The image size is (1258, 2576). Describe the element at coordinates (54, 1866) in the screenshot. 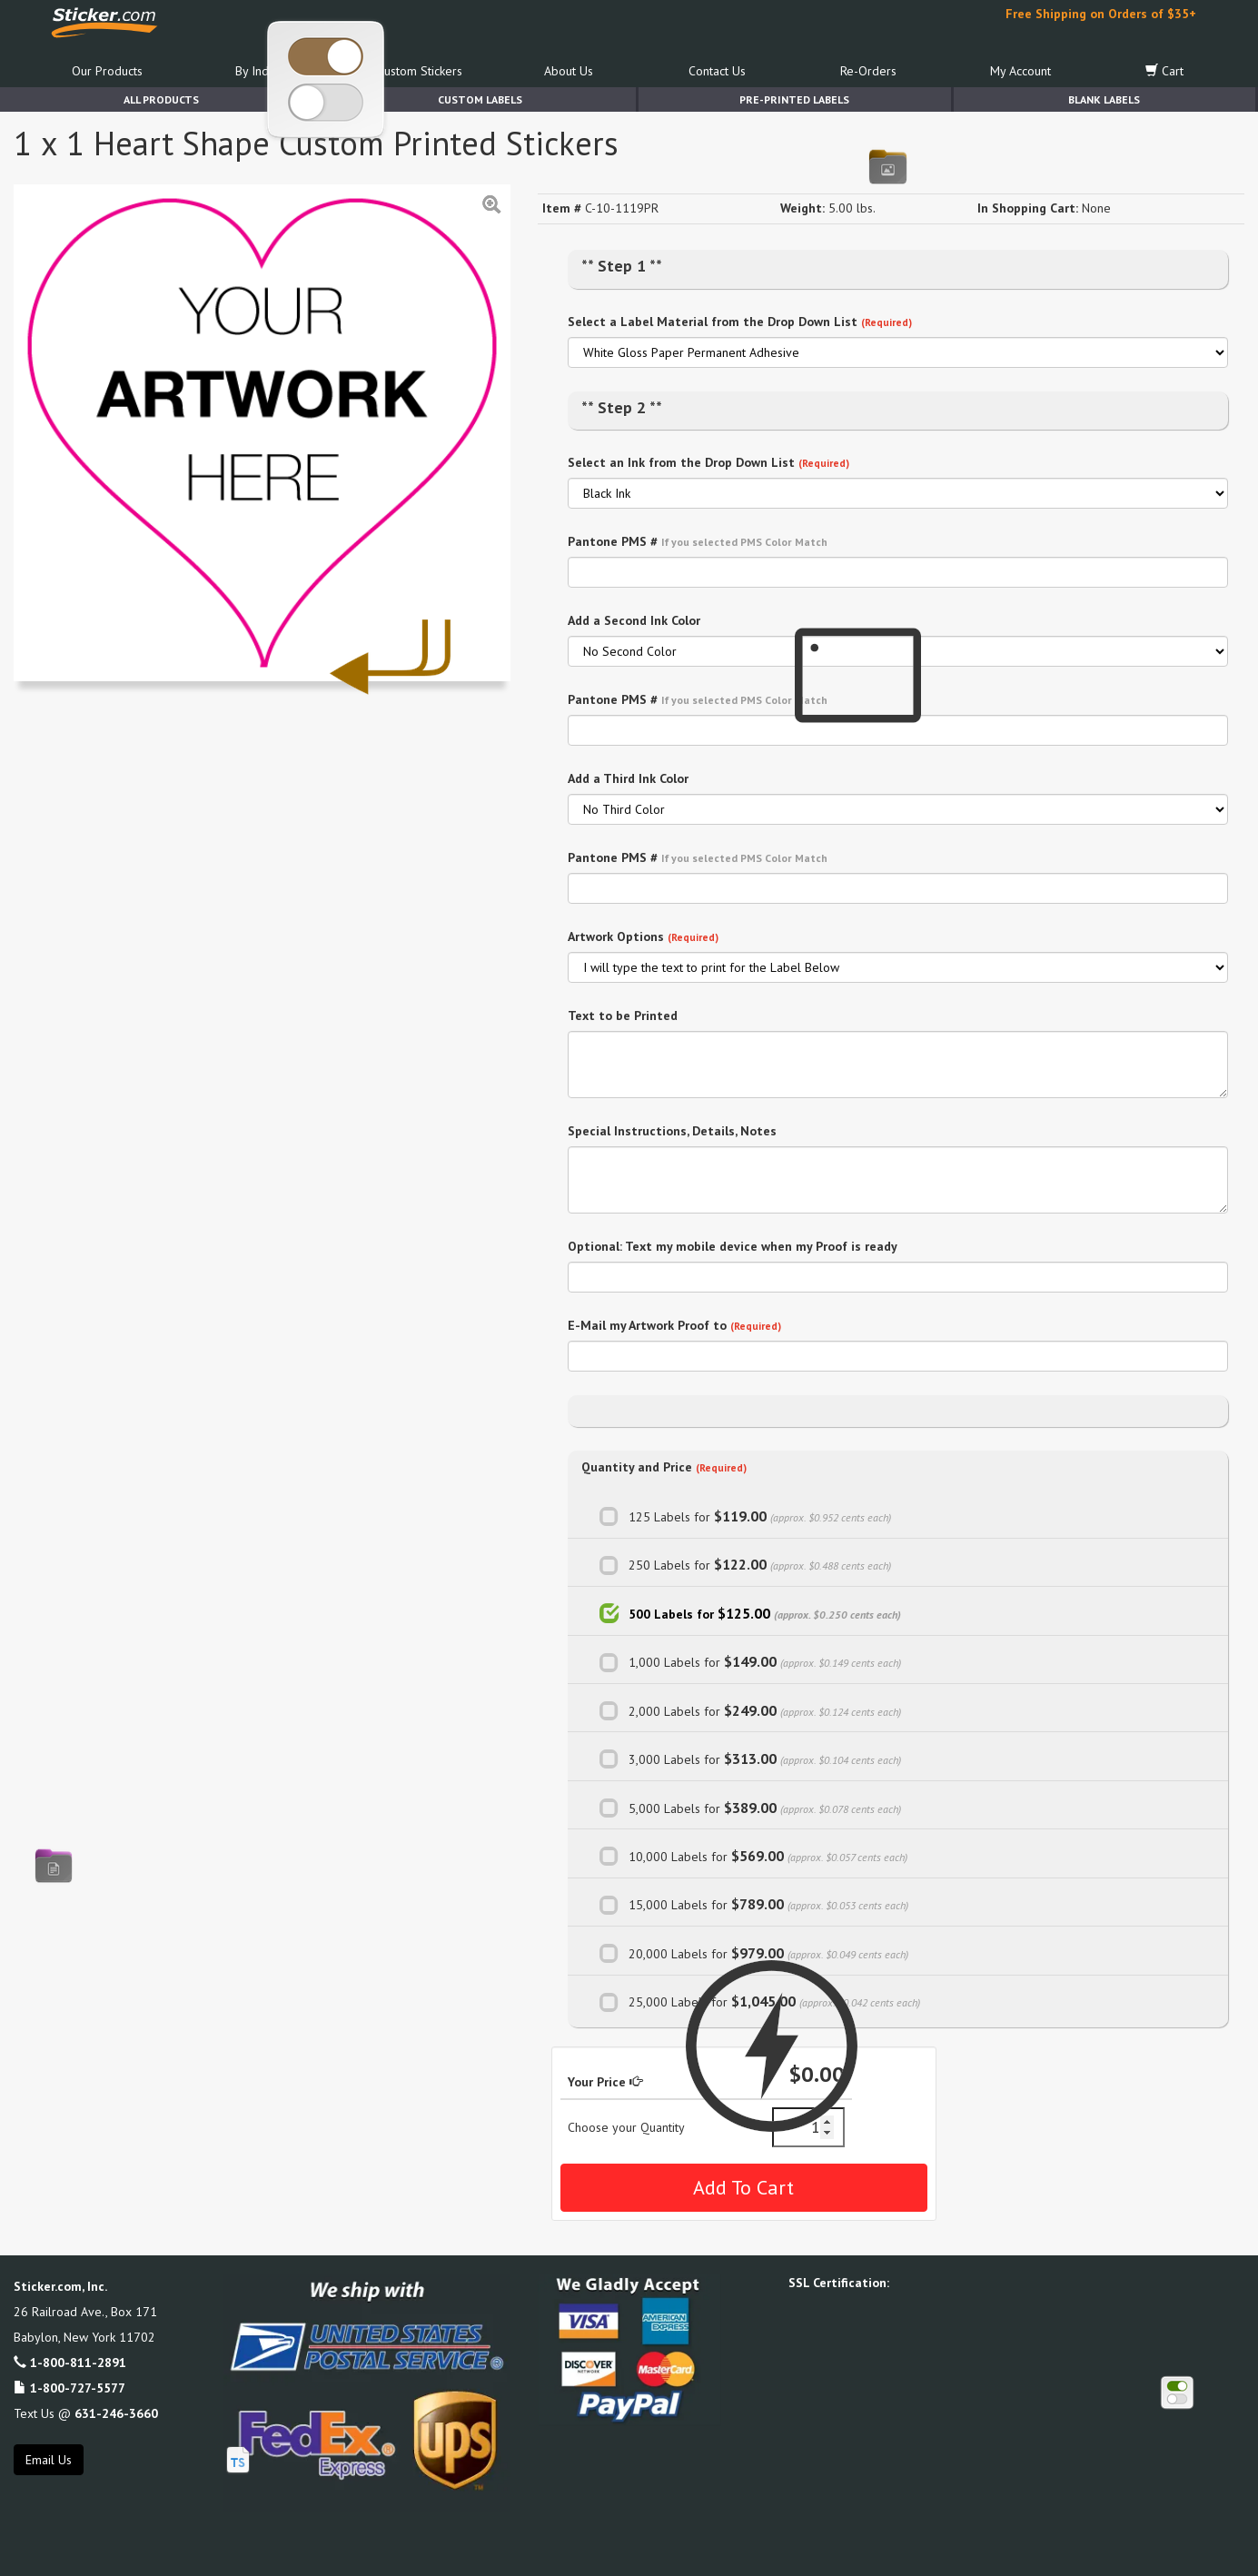

I see `open your documents folder` at that location.